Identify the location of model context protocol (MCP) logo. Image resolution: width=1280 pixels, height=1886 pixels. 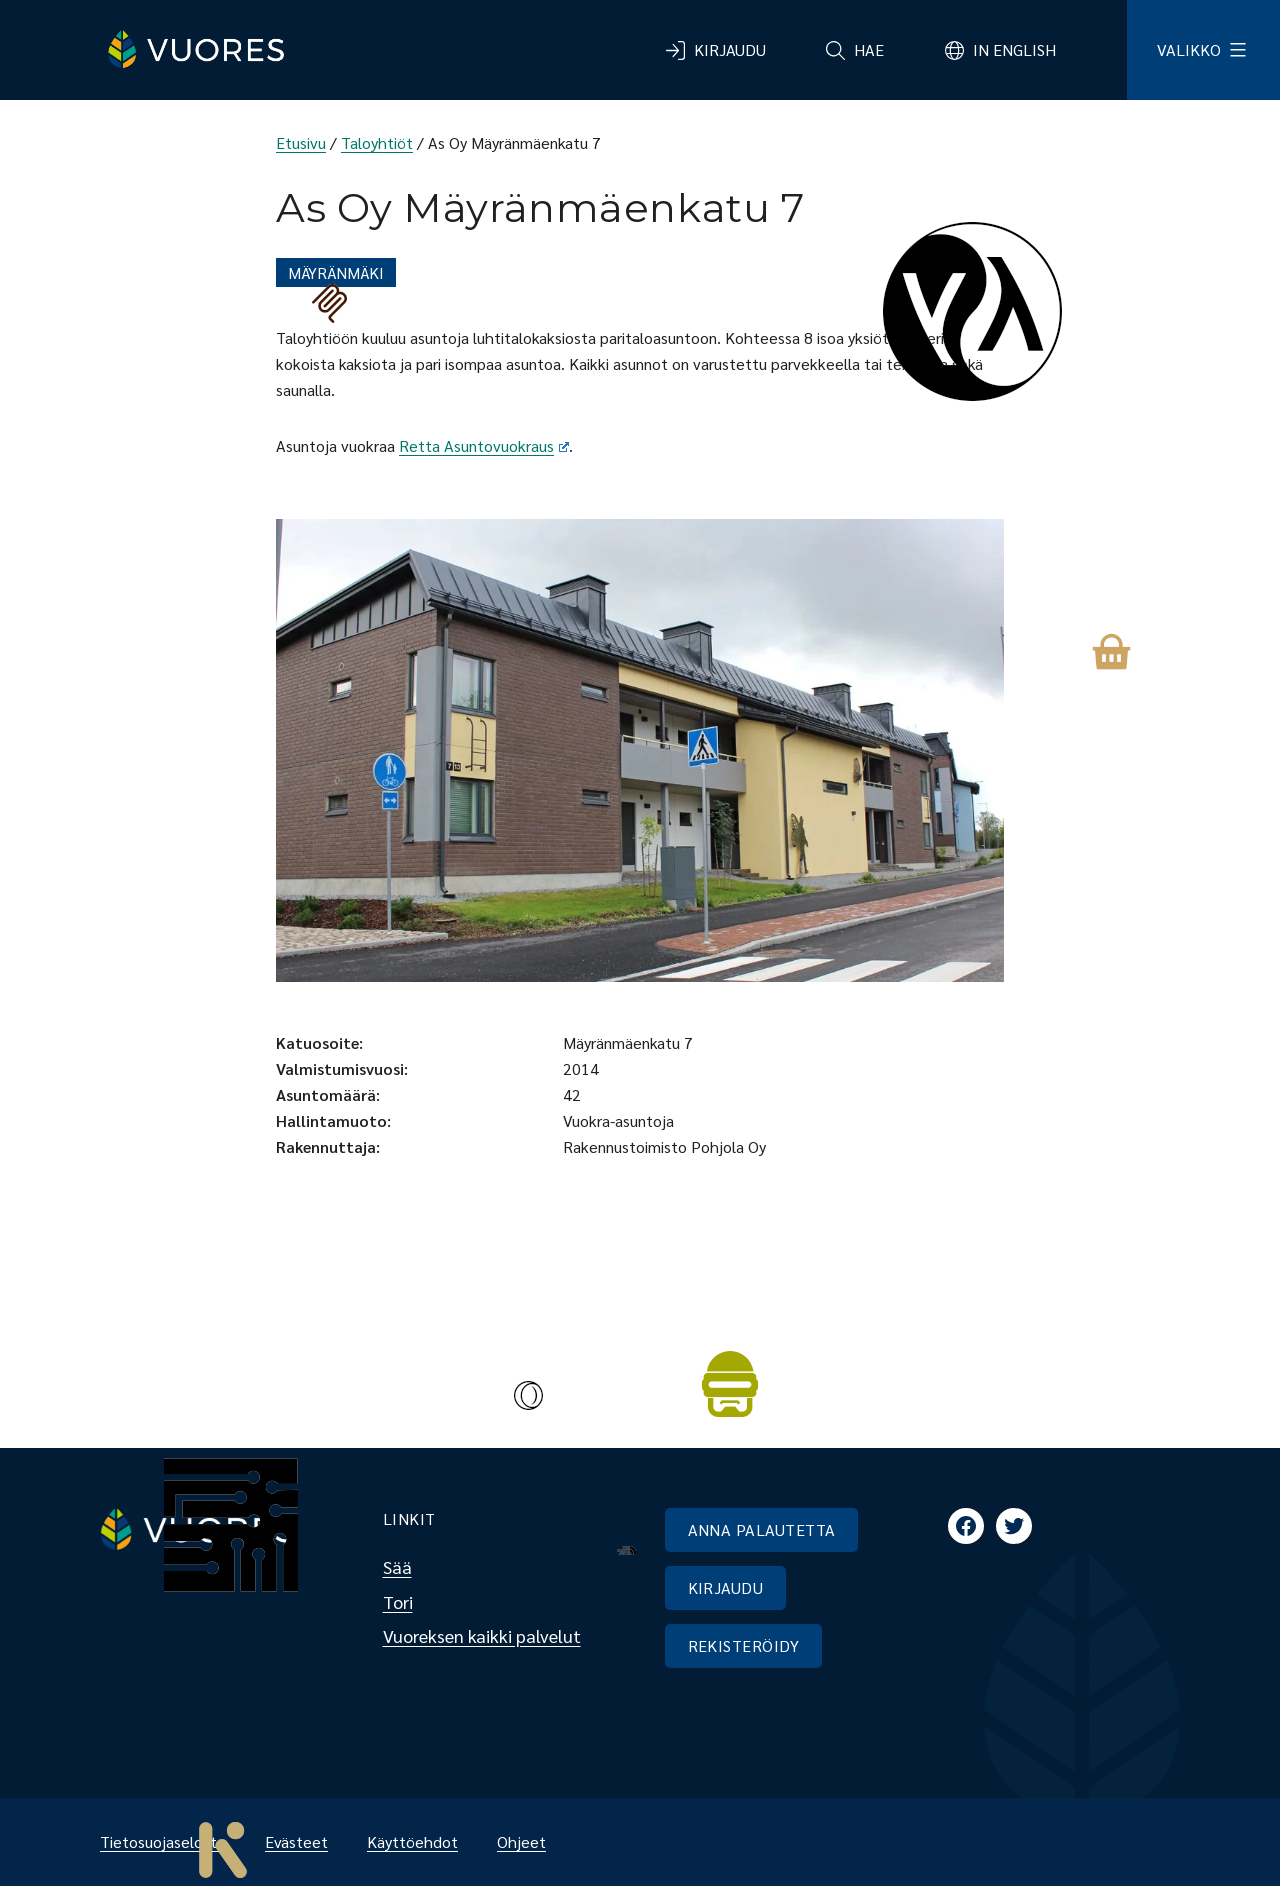
(329, 303).